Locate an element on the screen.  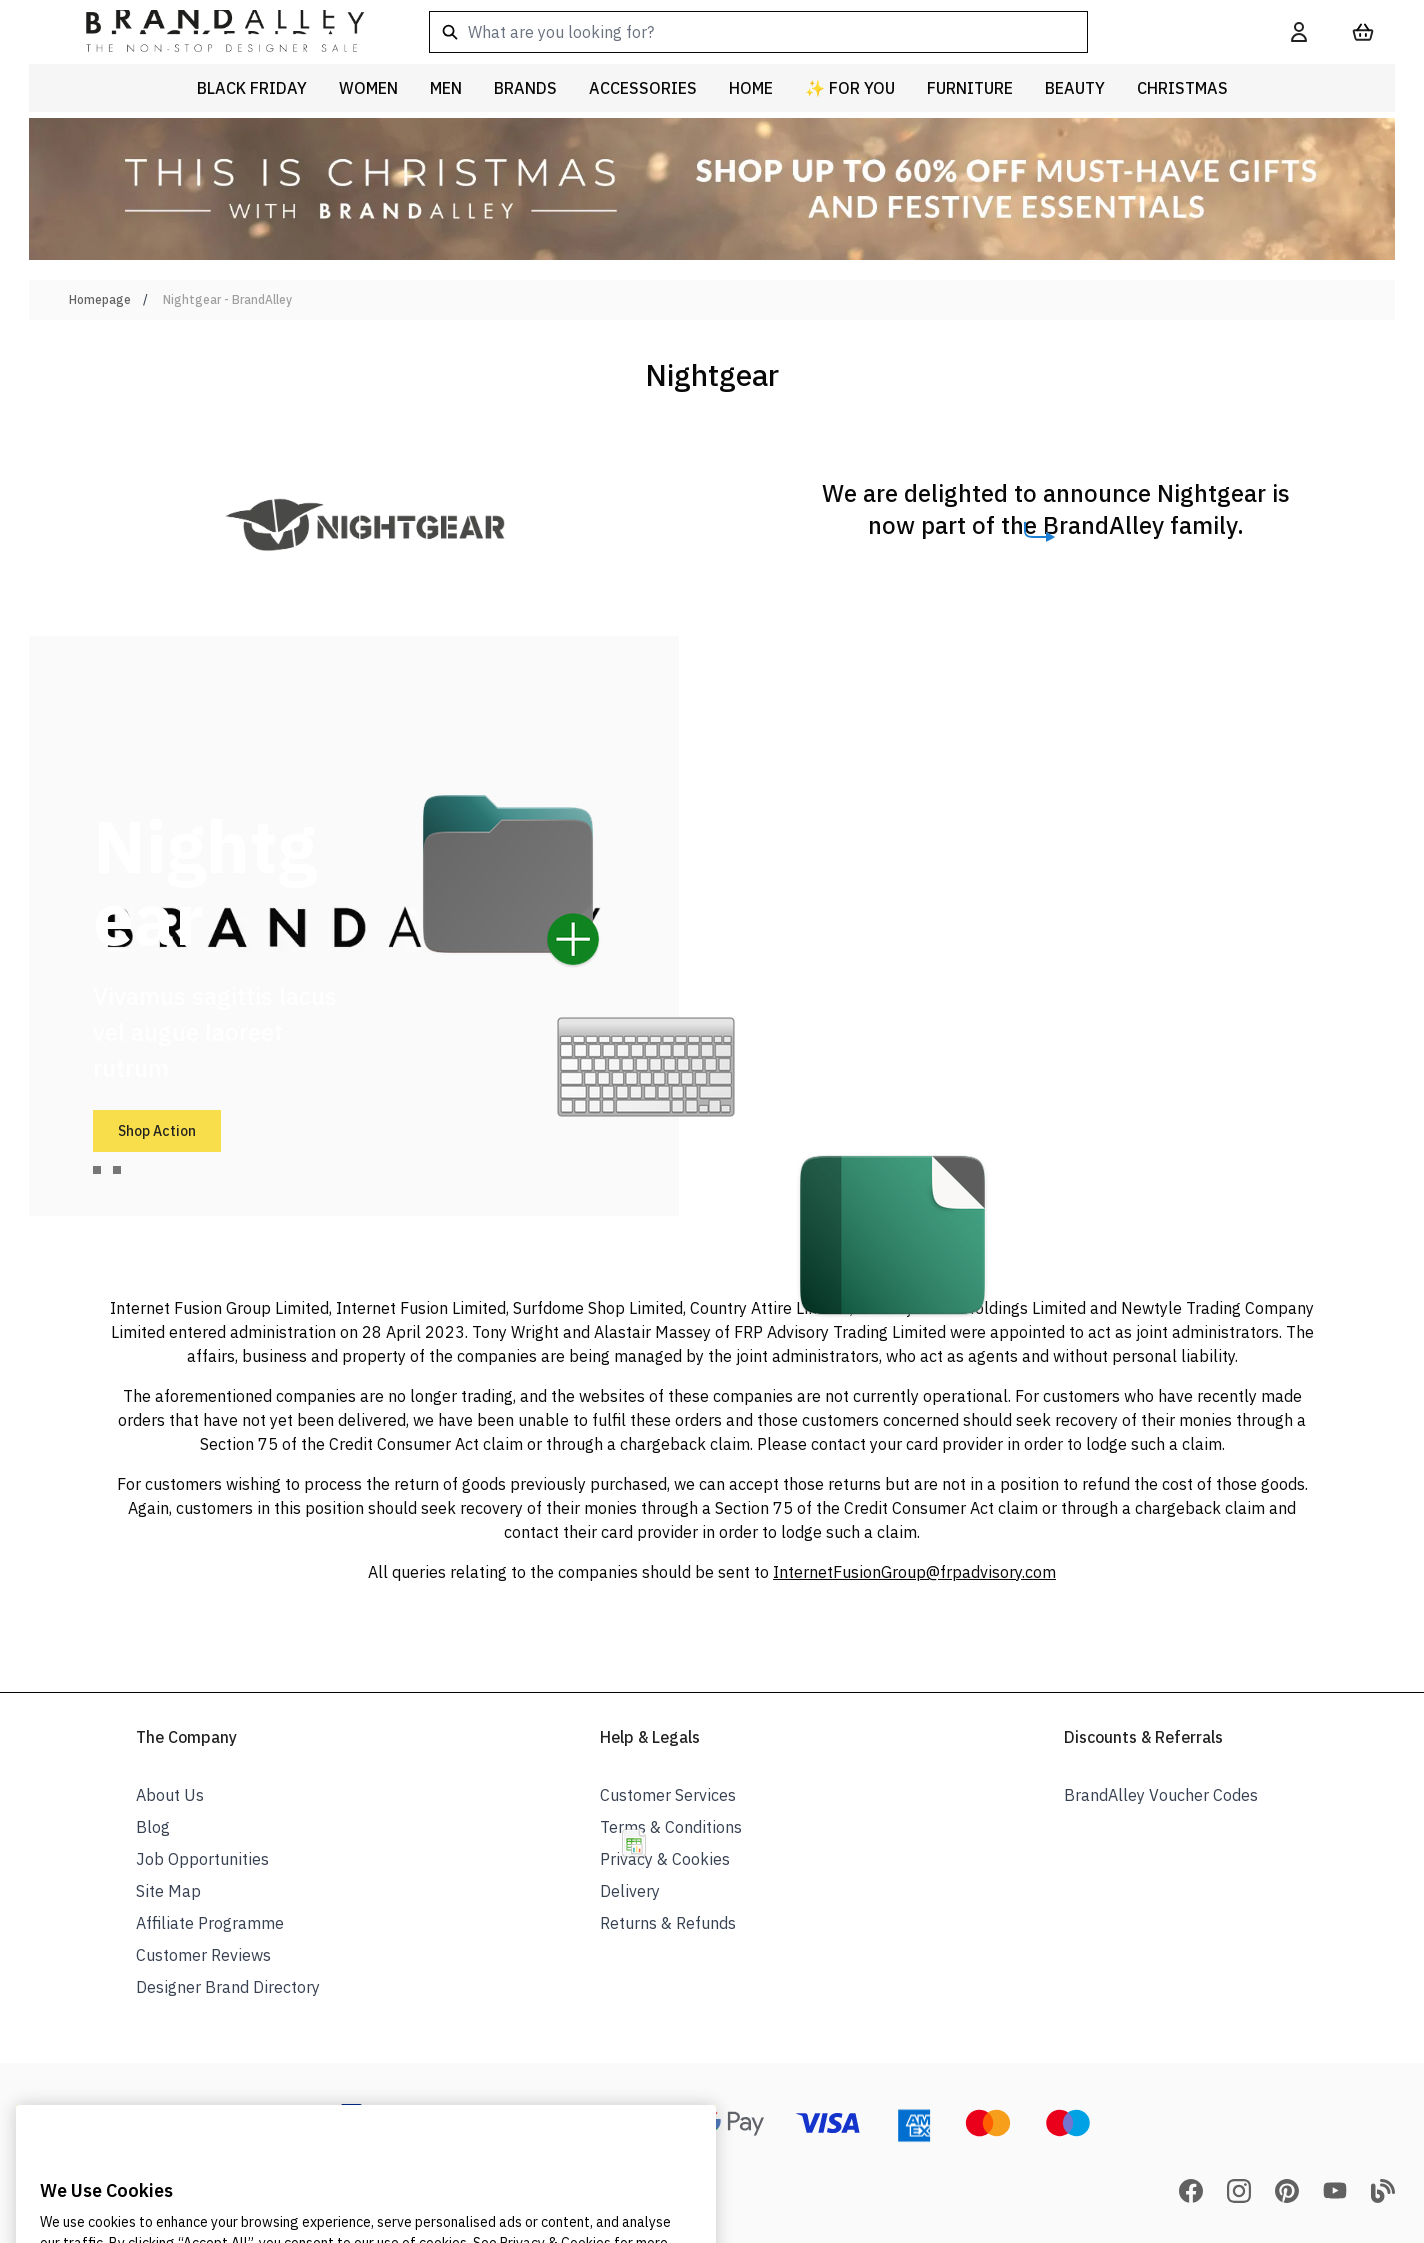
connect or manage keyboard input device is located at coordinates (646, 1067).